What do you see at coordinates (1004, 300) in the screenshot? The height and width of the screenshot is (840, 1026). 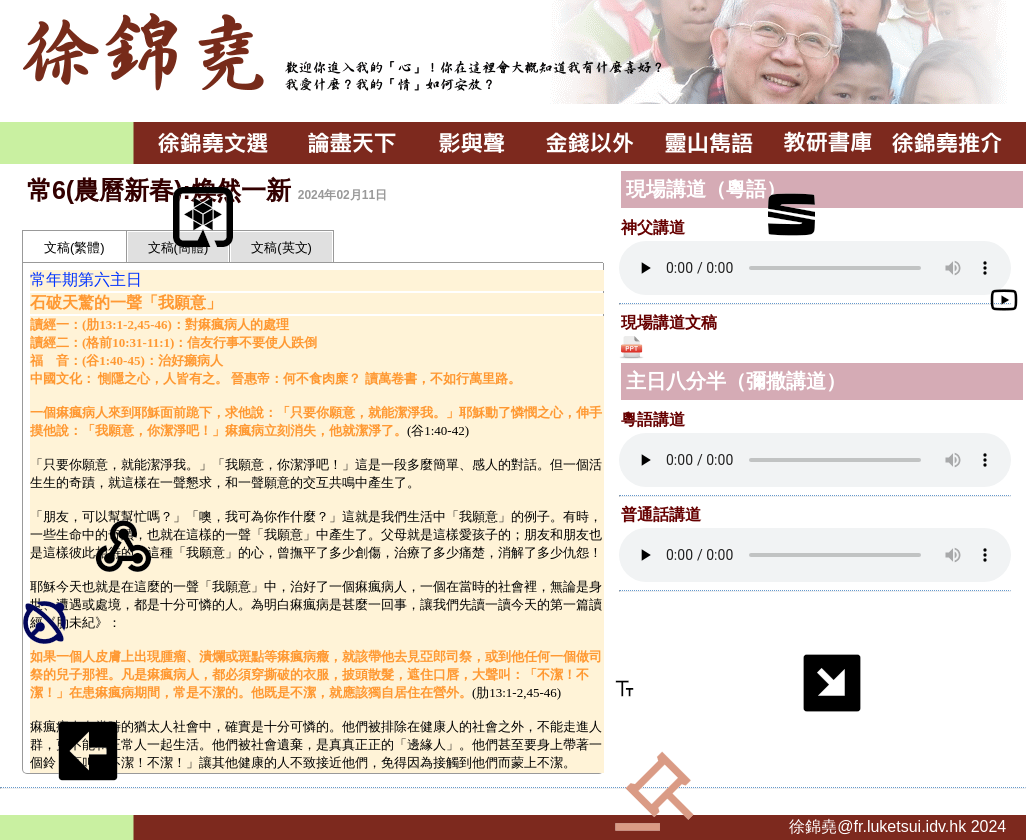 I see `open YouTube` at bounding box center [1004, 300].